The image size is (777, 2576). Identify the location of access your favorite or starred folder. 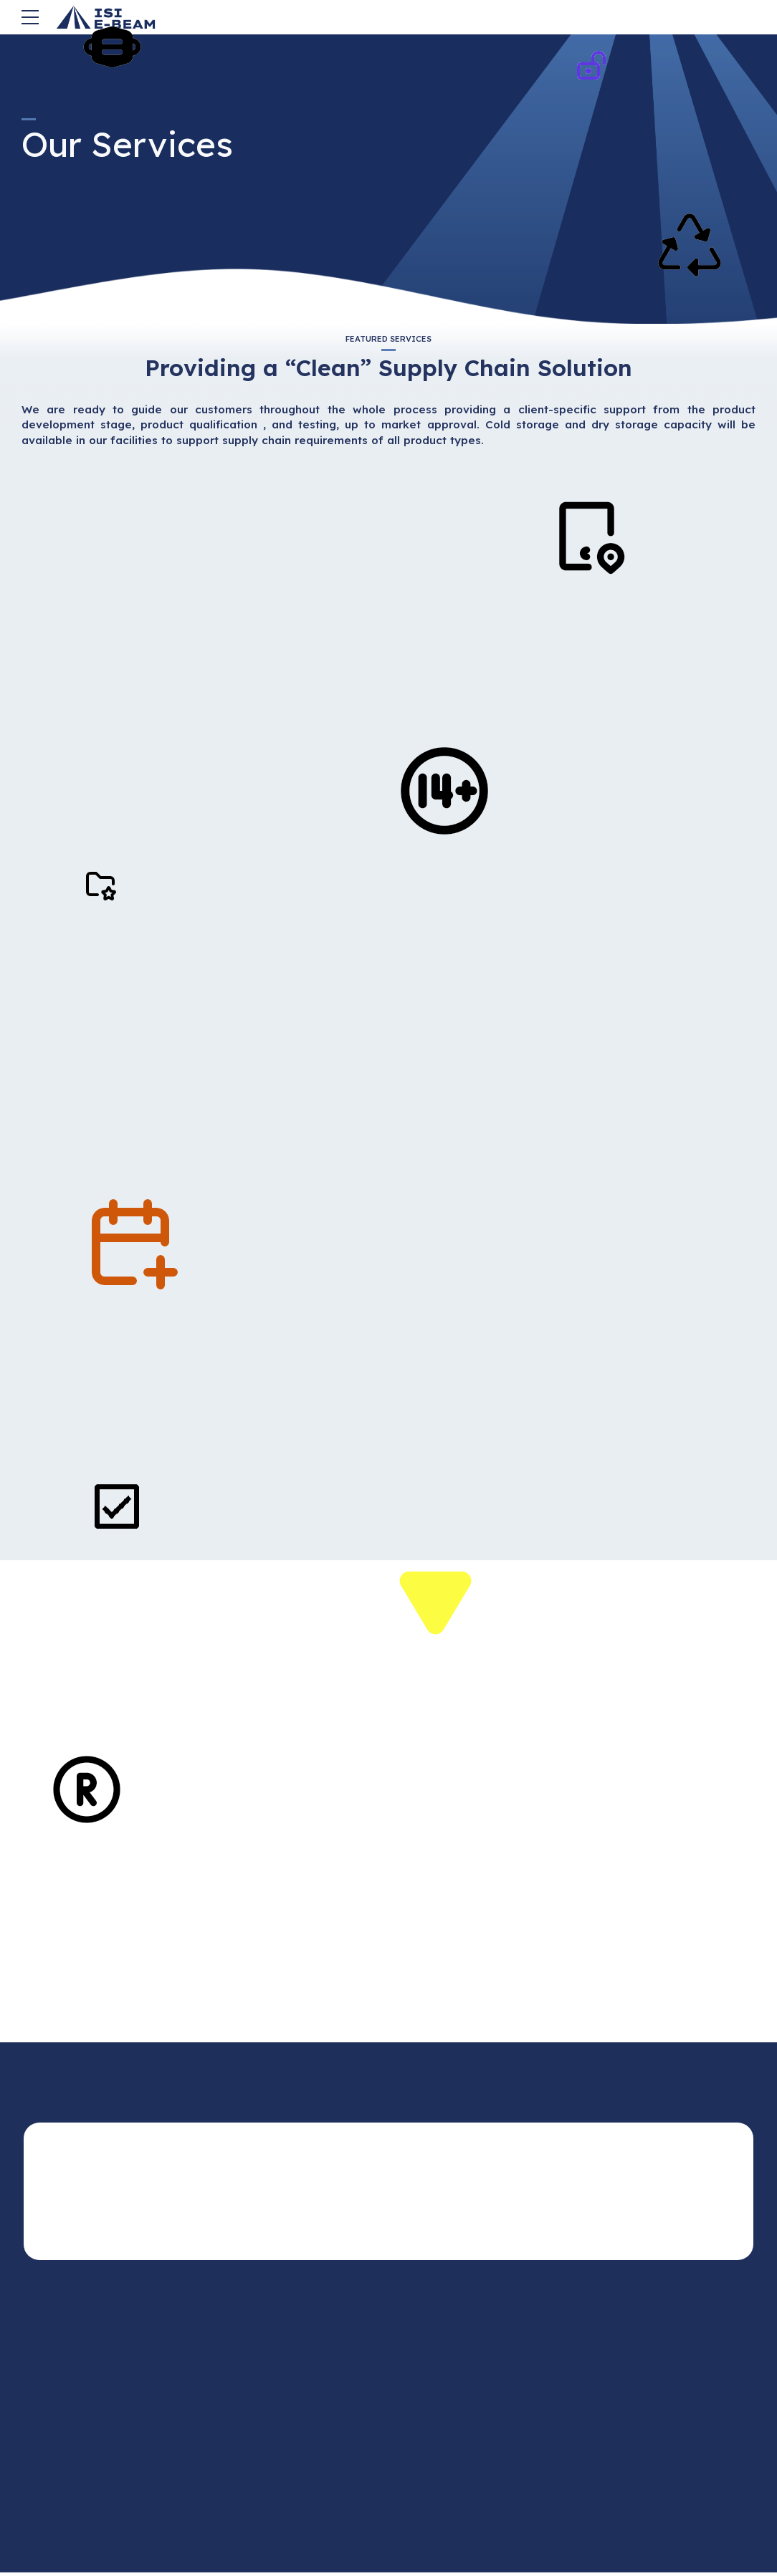
(100, 885).